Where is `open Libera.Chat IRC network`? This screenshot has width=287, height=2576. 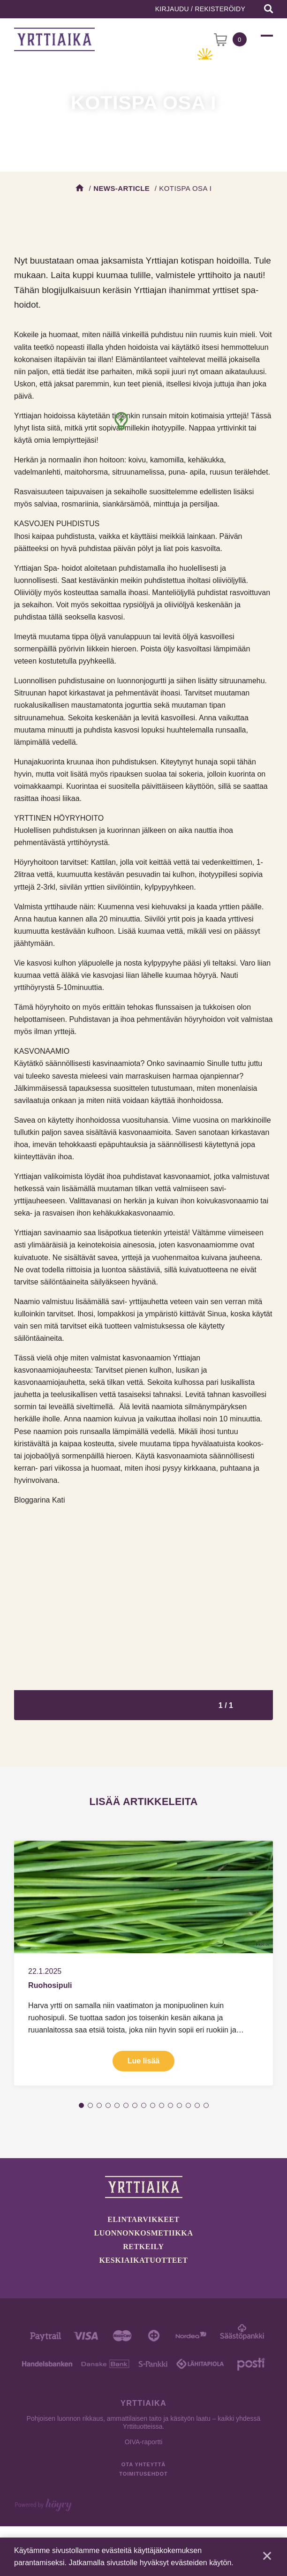 open Libera.Chat IRC network is located at coordinates (205, 54).